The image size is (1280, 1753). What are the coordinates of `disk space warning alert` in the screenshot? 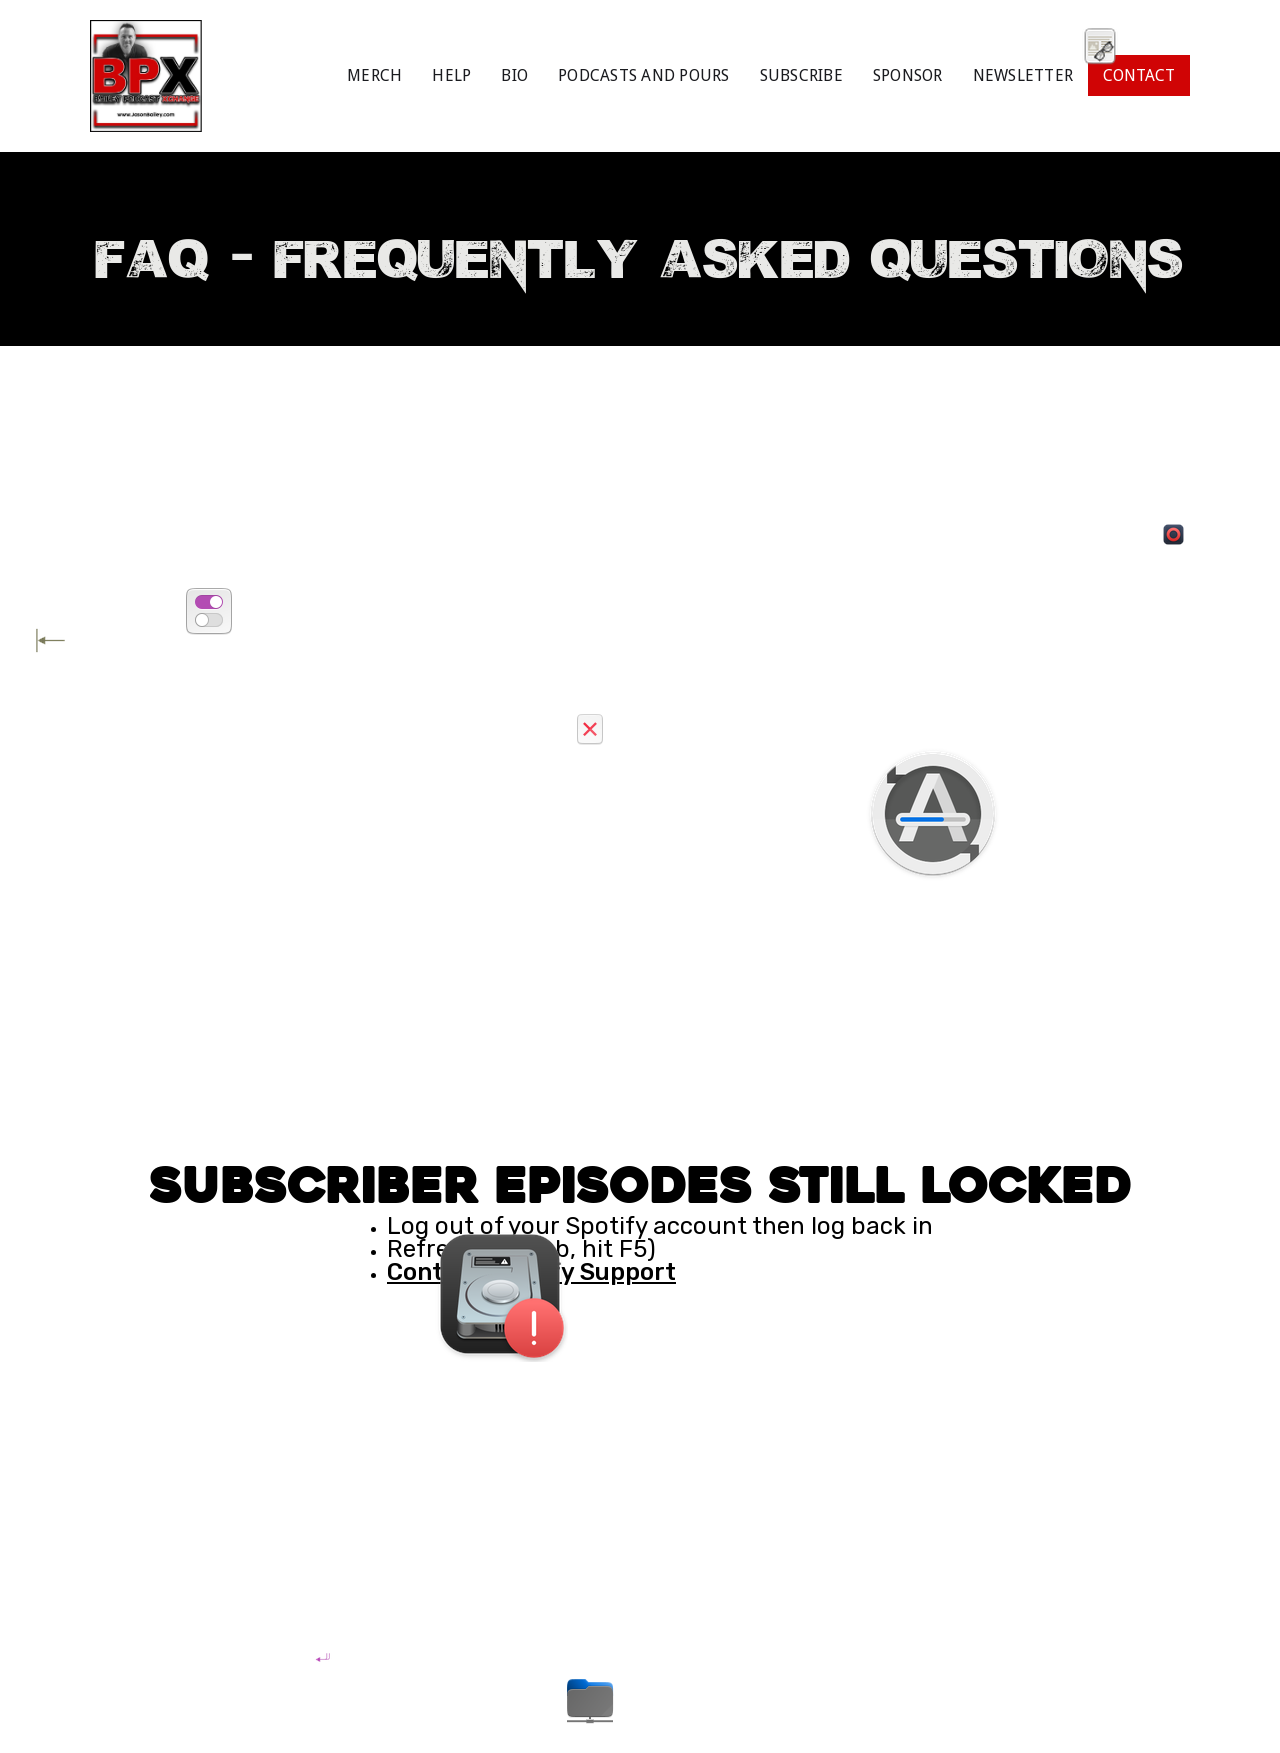 It's located at (500, 1294).